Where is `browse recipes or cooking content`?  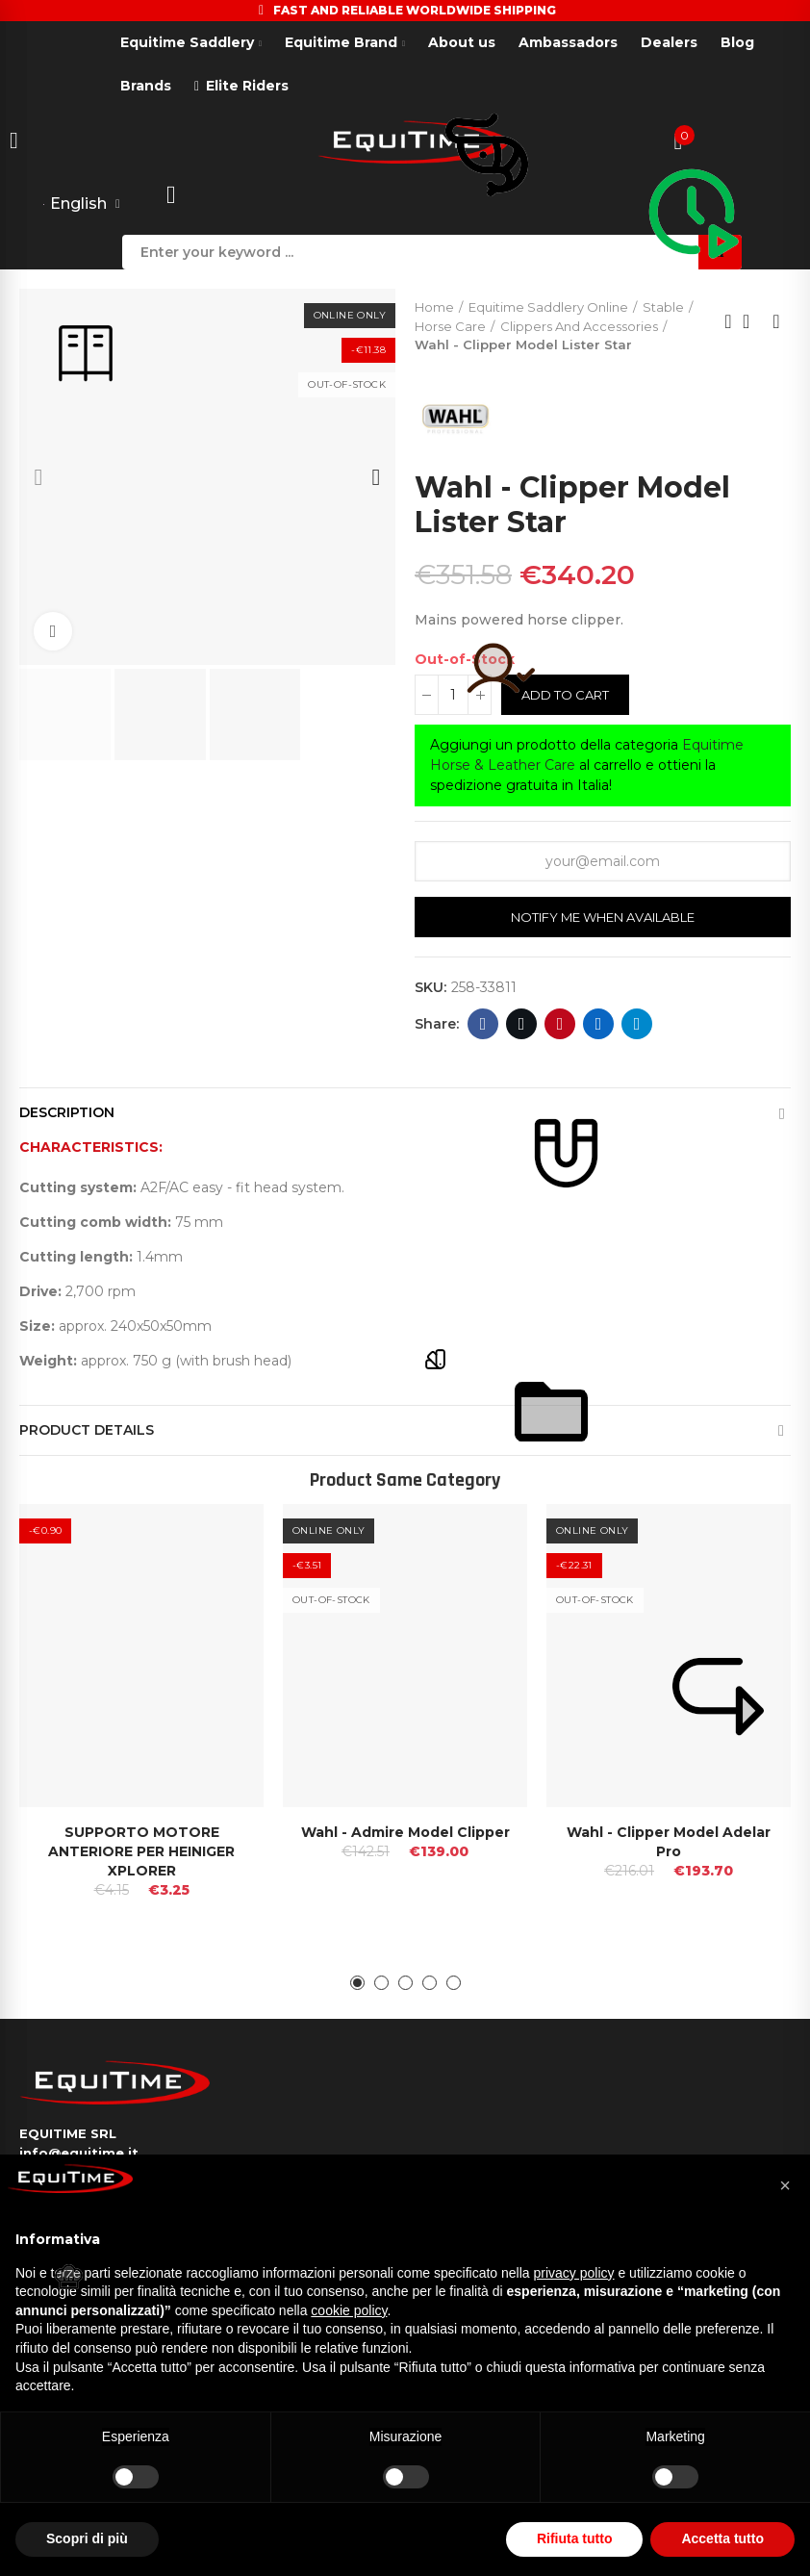 browse recipes or cooking content is located at coordinates (68, 2277).